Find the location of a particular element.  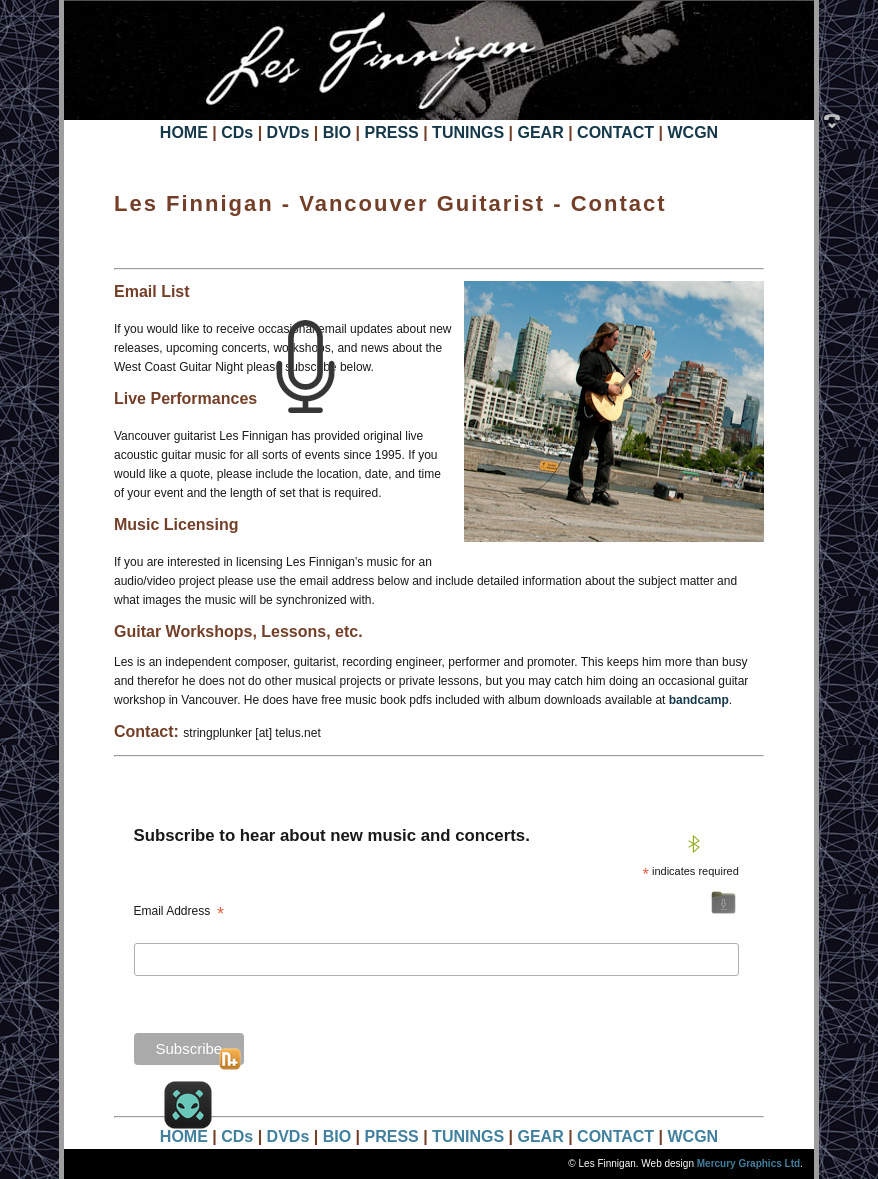

open your downloads folder is located at coordinates (723, 902).